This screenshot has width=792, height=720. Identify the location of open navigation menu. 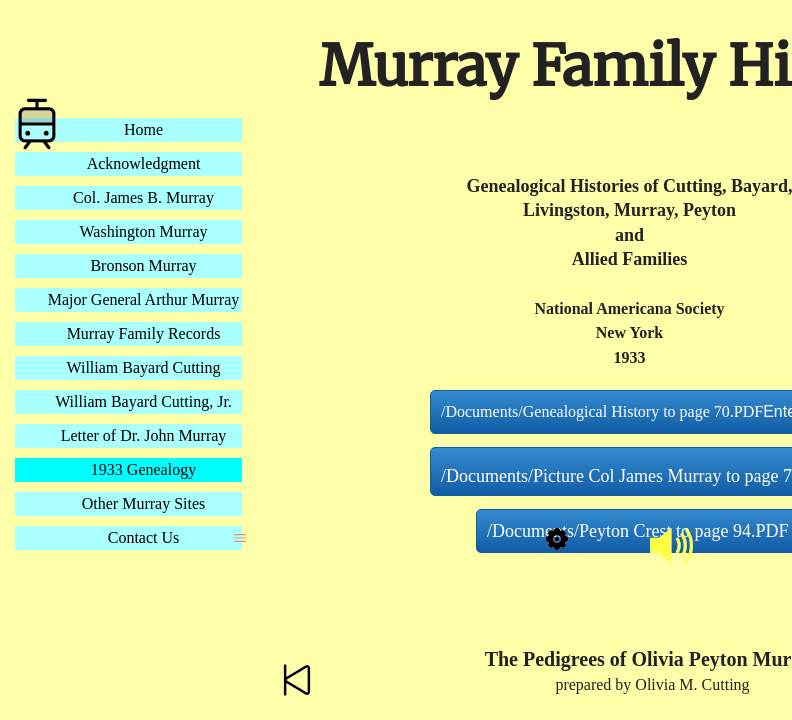
(240, 538).